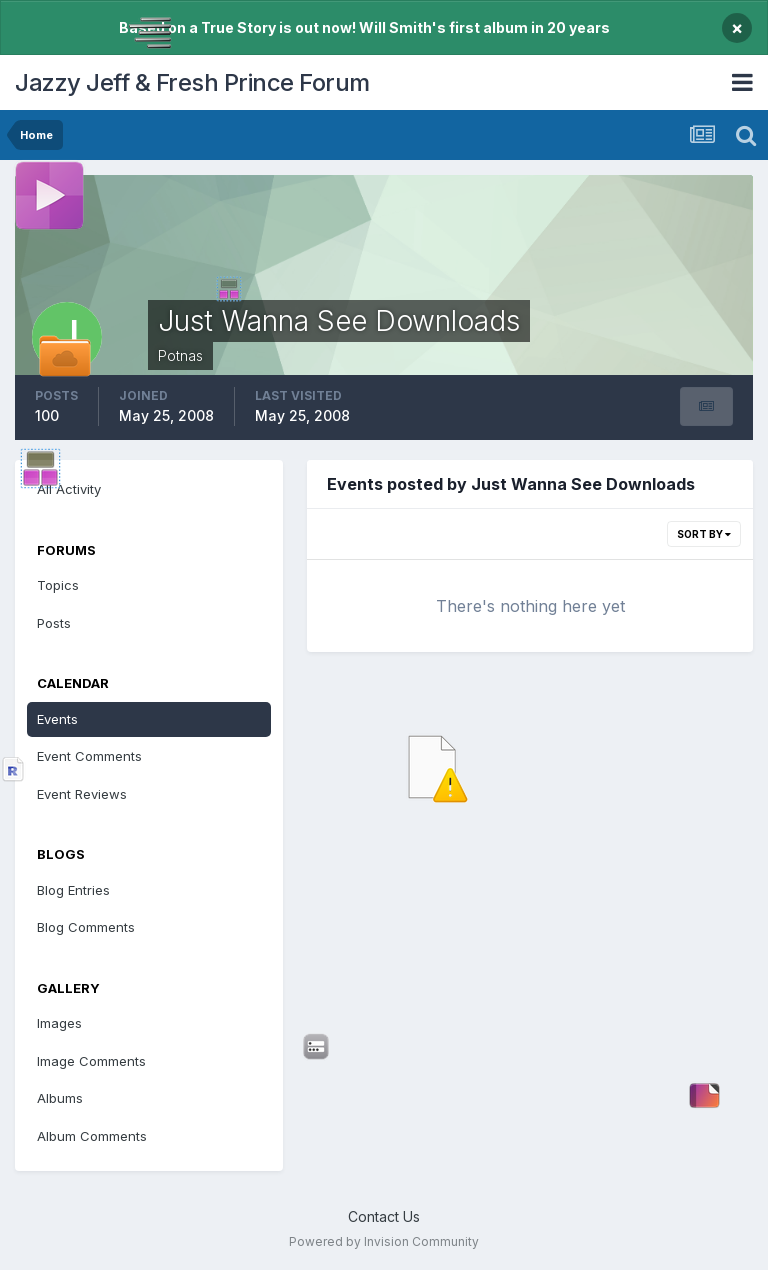  Describe the element at coordinates (49, 195) in the screenshot. I see `access audio and video codec settings` at that location.